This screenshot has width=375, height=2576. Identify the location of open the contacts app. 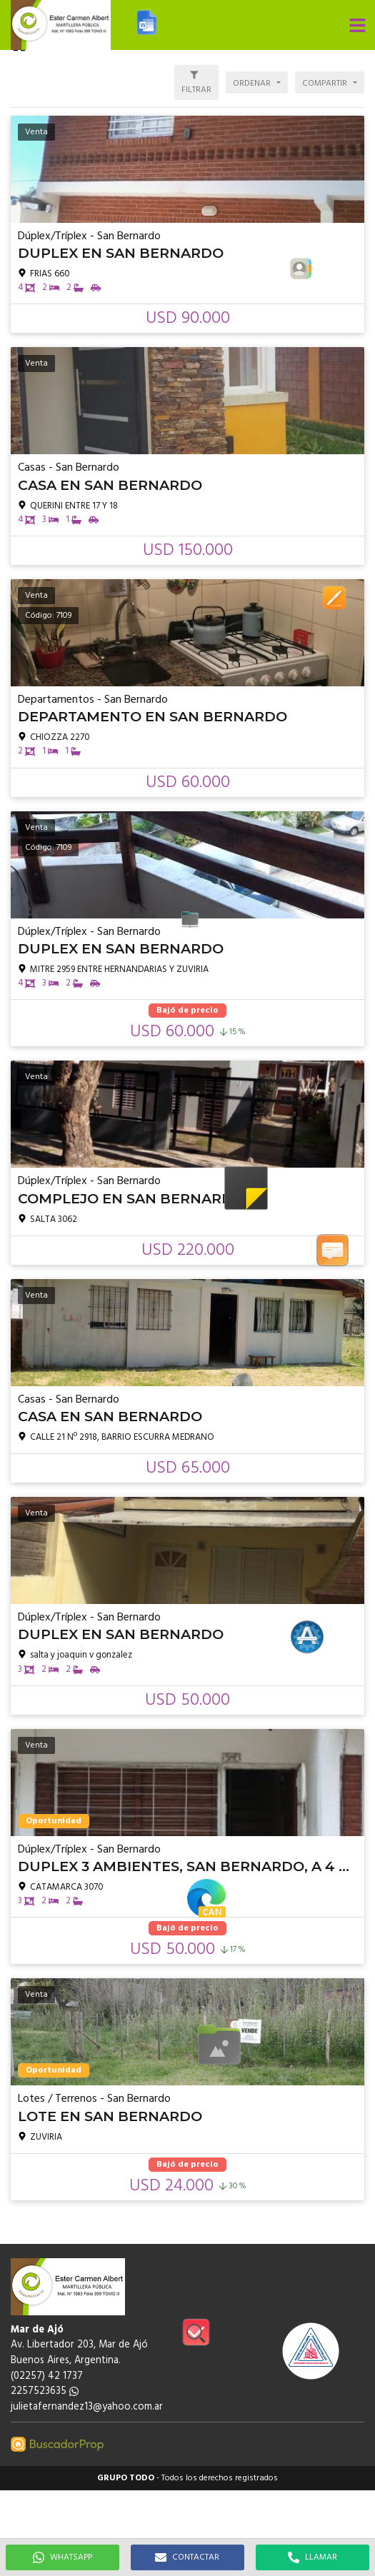
(301, 269).